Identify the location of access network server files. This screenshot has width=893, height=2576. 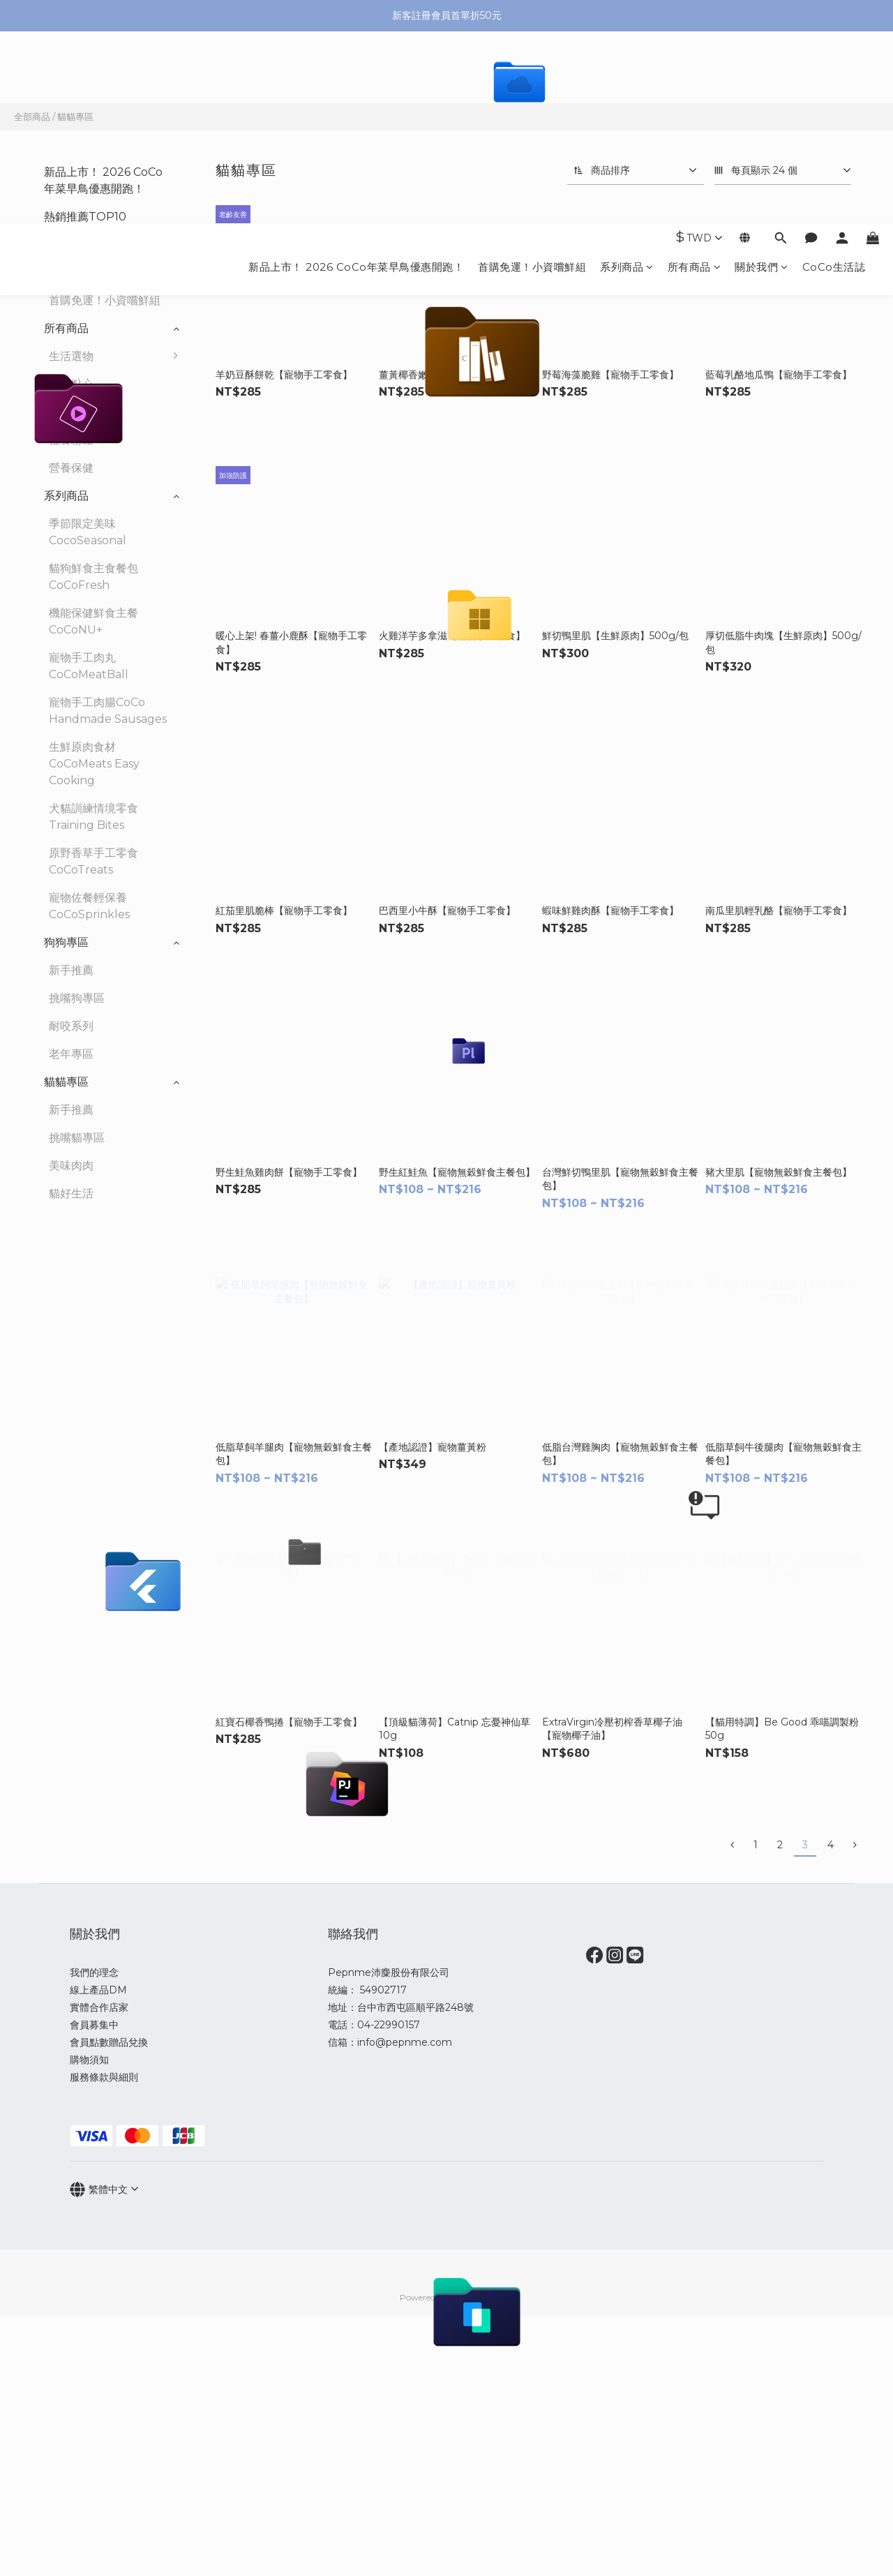
(304, 1552).